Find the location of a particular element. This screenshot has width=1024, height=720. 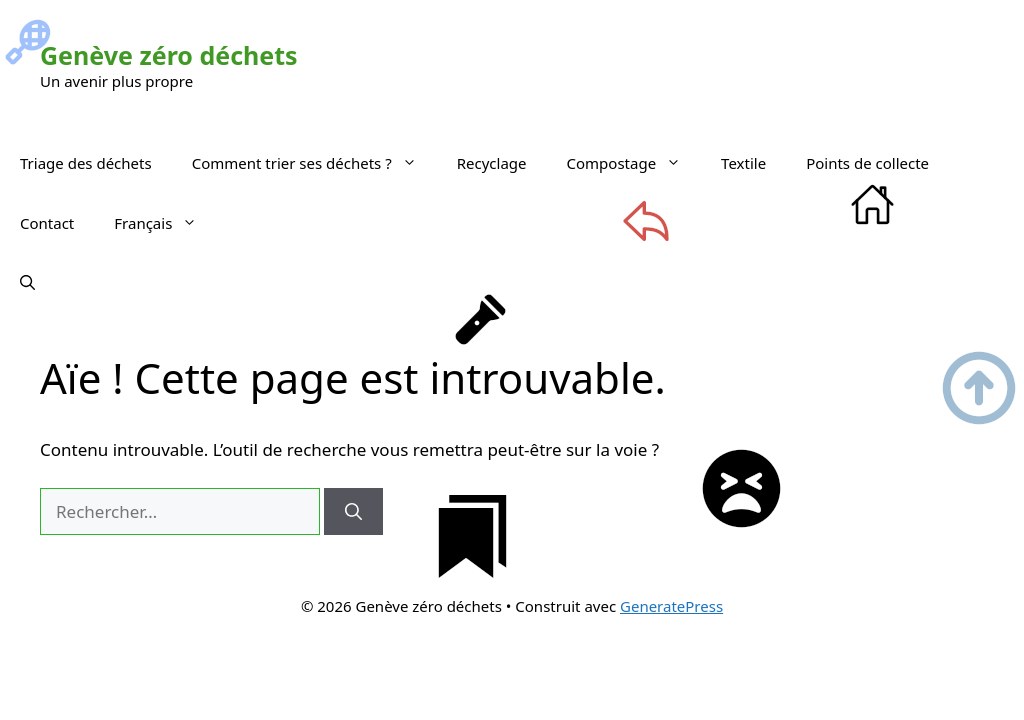

undo the last action is located at coordinates (646, 221).